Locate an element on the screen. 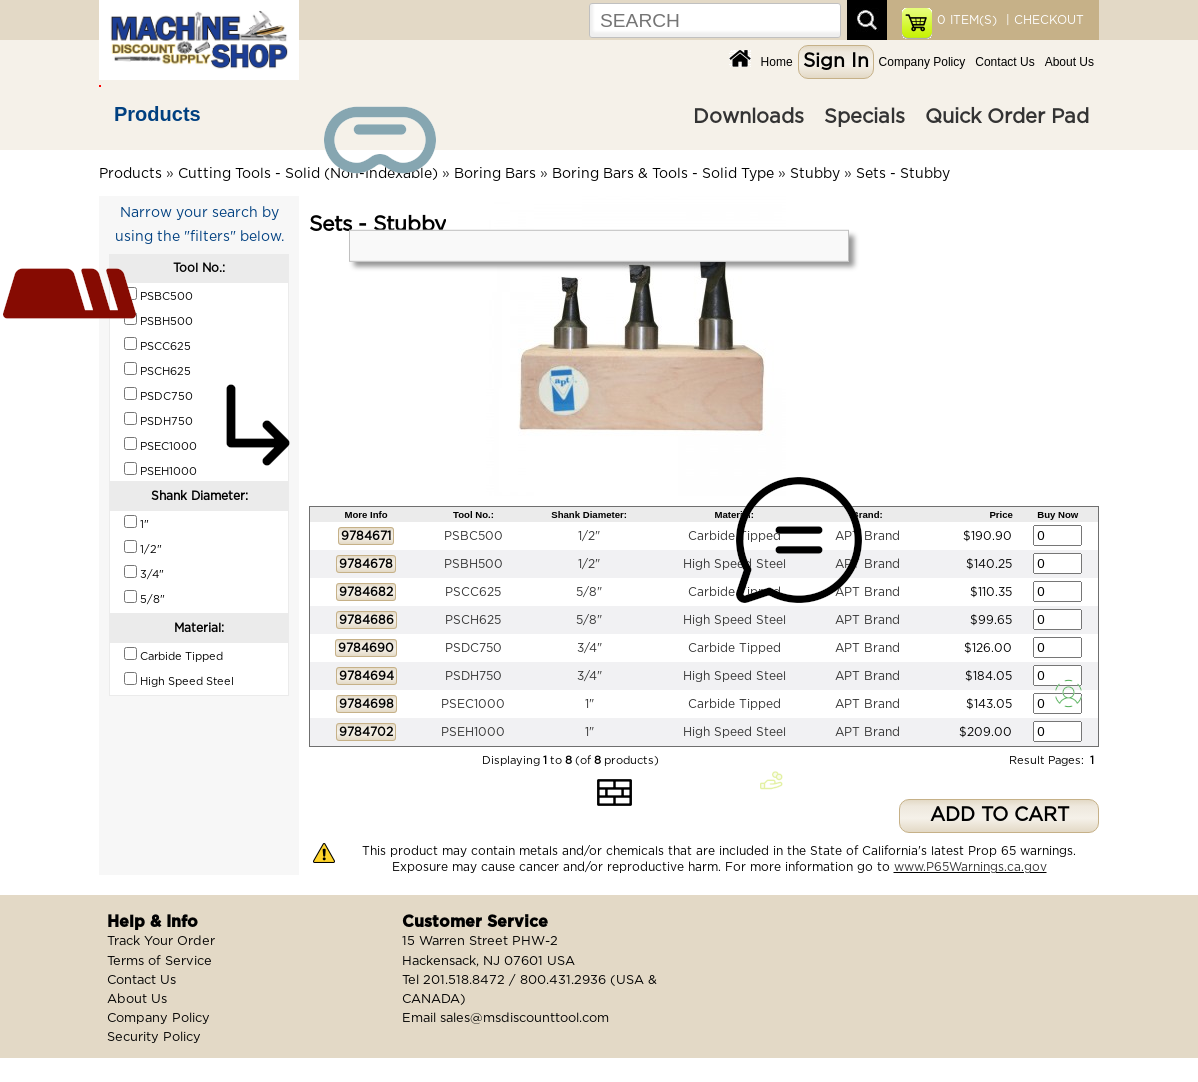  make a payment or donation is located at coordinates (772, 781).